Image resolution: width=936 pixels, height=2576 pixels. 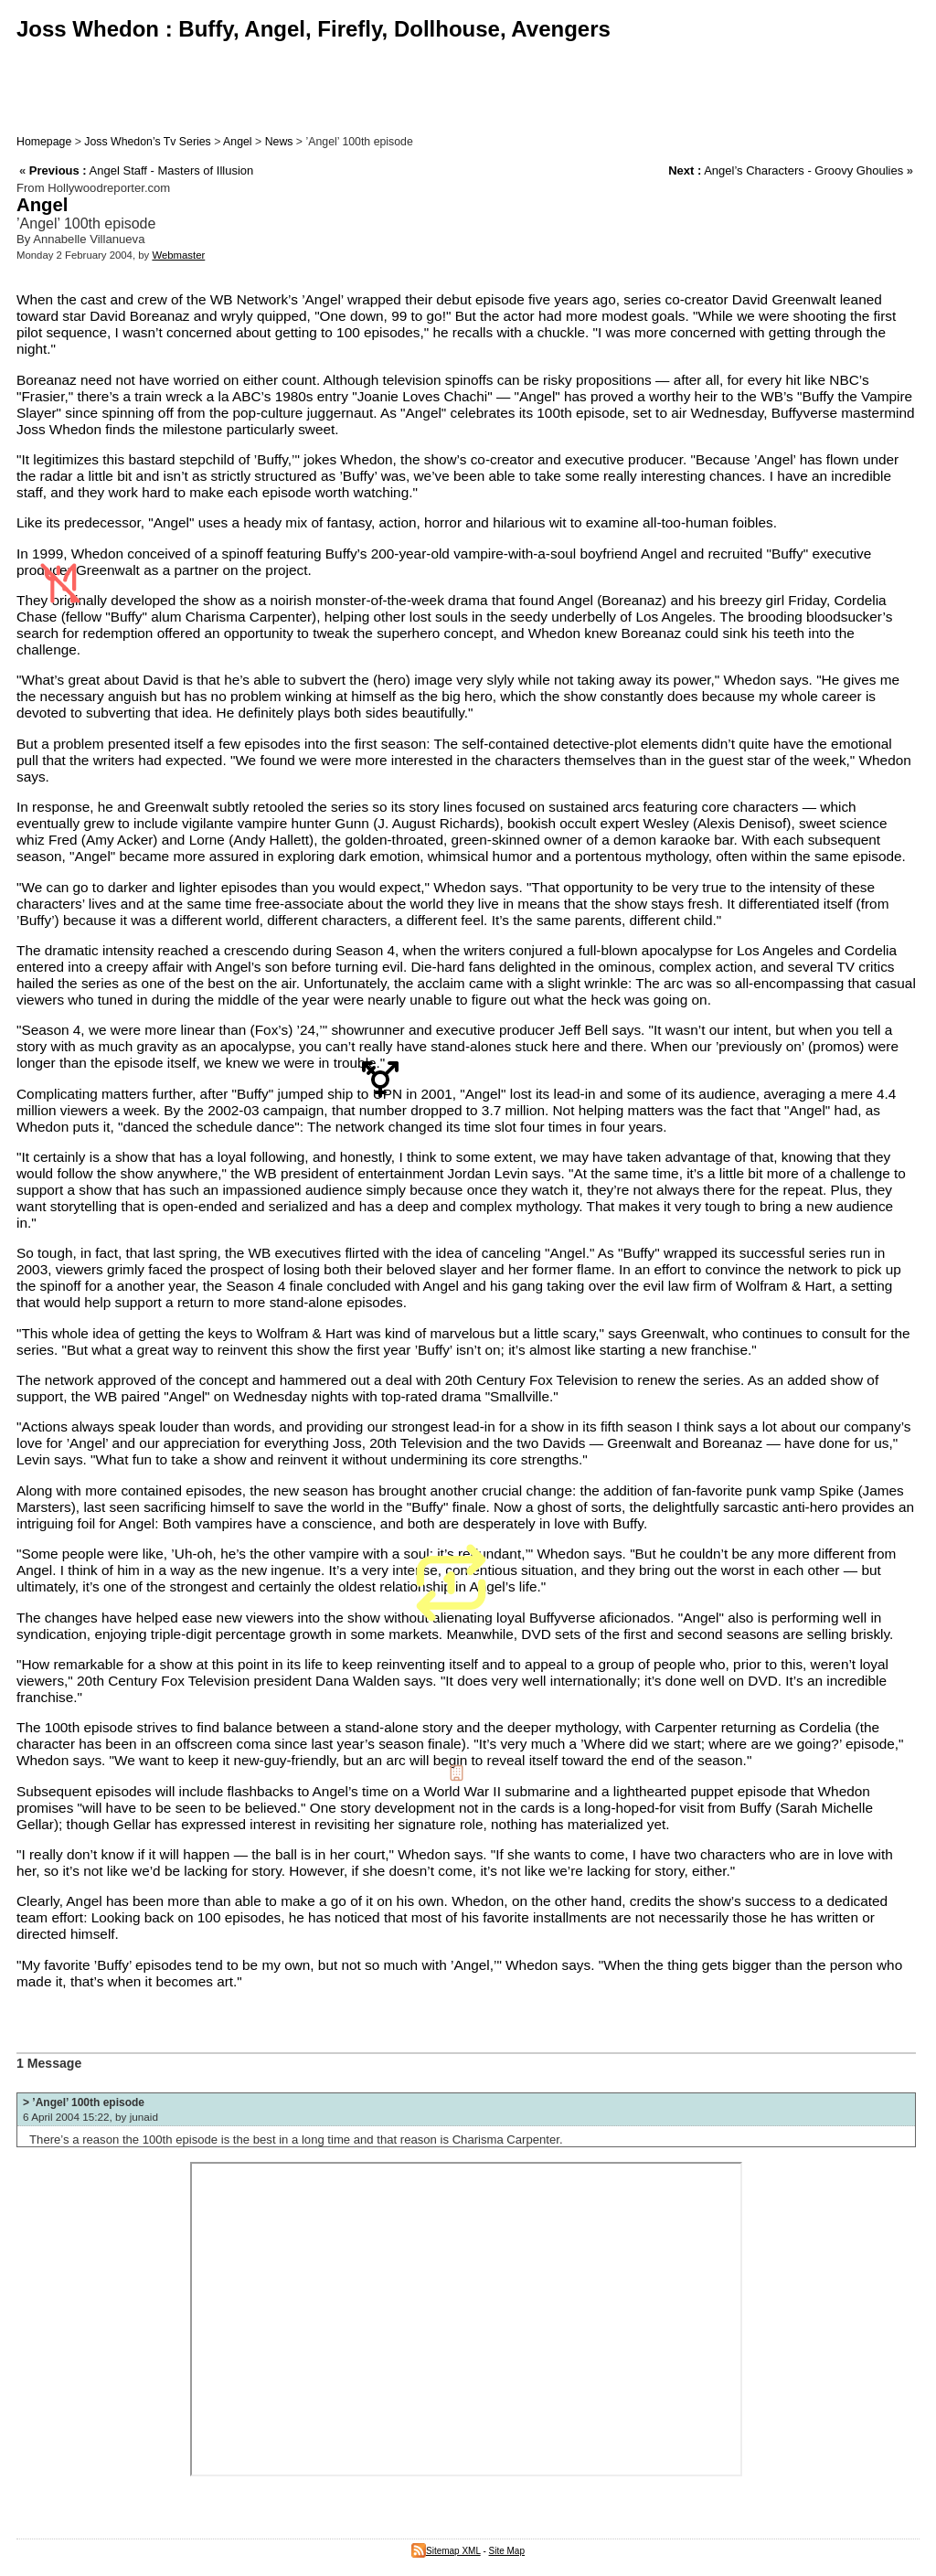 What do you see at coordinates (451, 1582) in the screenshot?
I see `repeat current track once` at bounding box center [451, 1582].